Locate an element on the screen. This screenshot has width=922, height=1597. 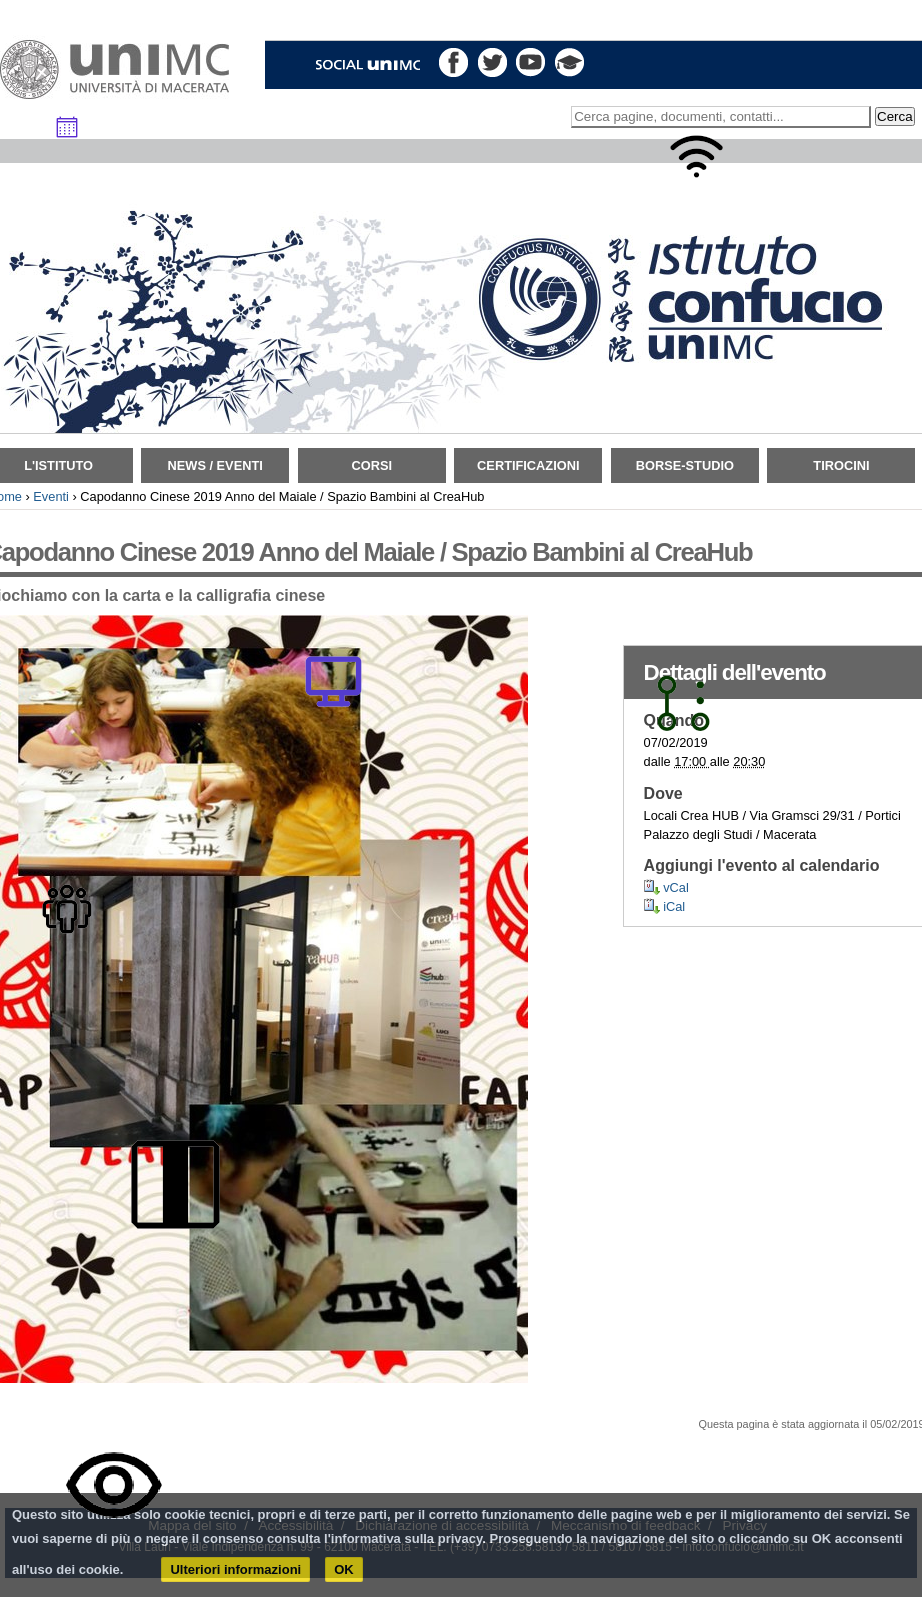
view organization members is located at coordinates (67, 909).